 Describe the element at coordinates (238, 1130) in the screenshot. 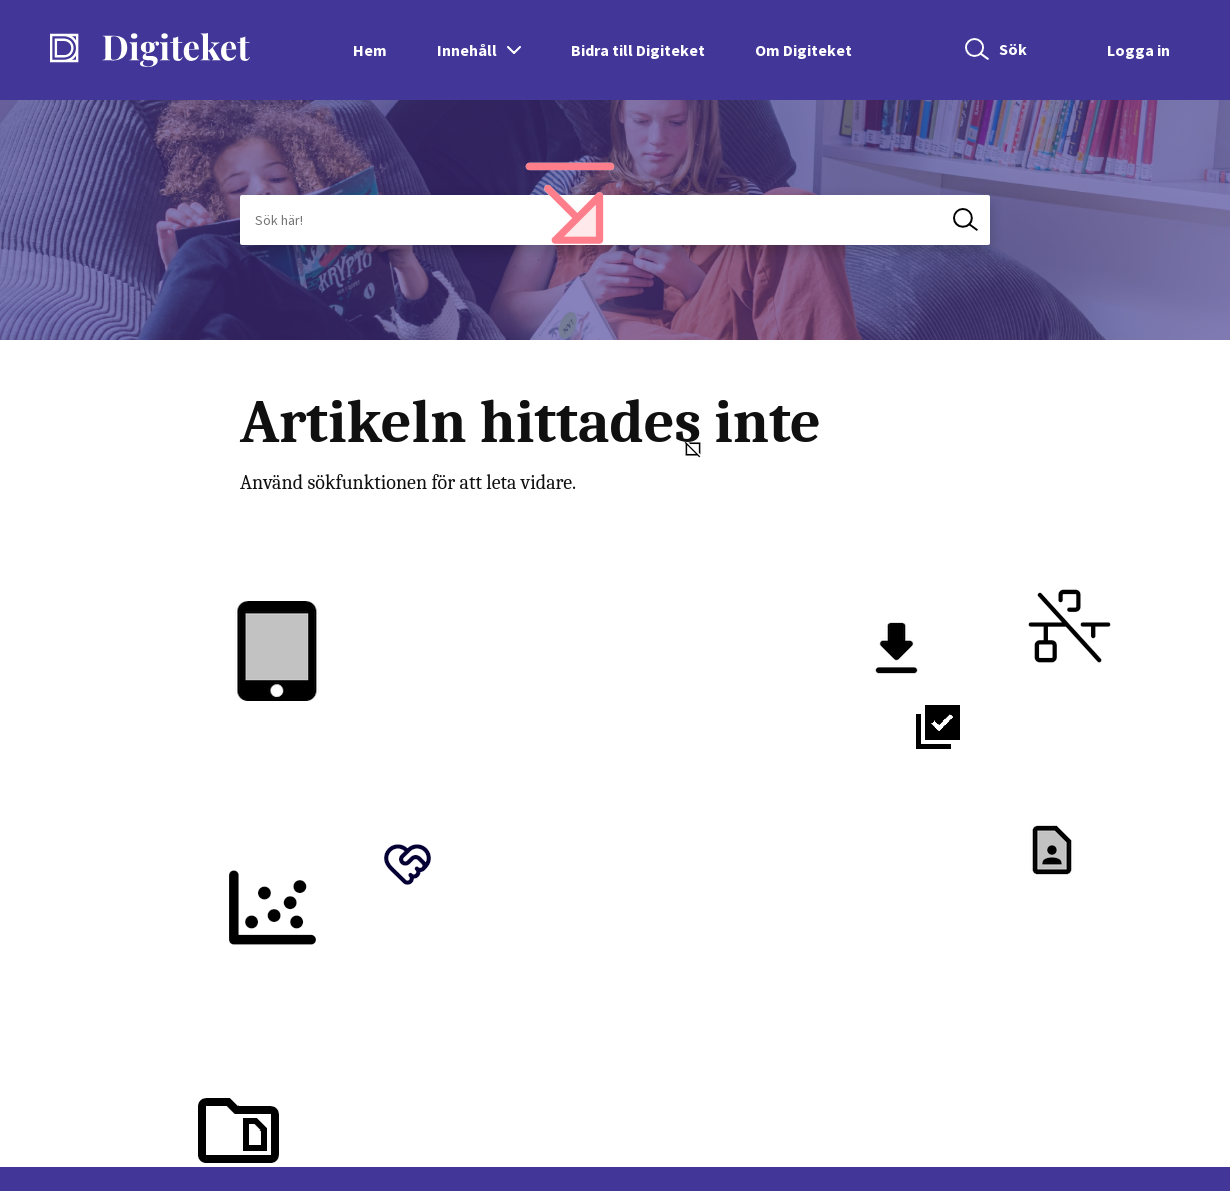

I see `access saved code snippets` at that location.